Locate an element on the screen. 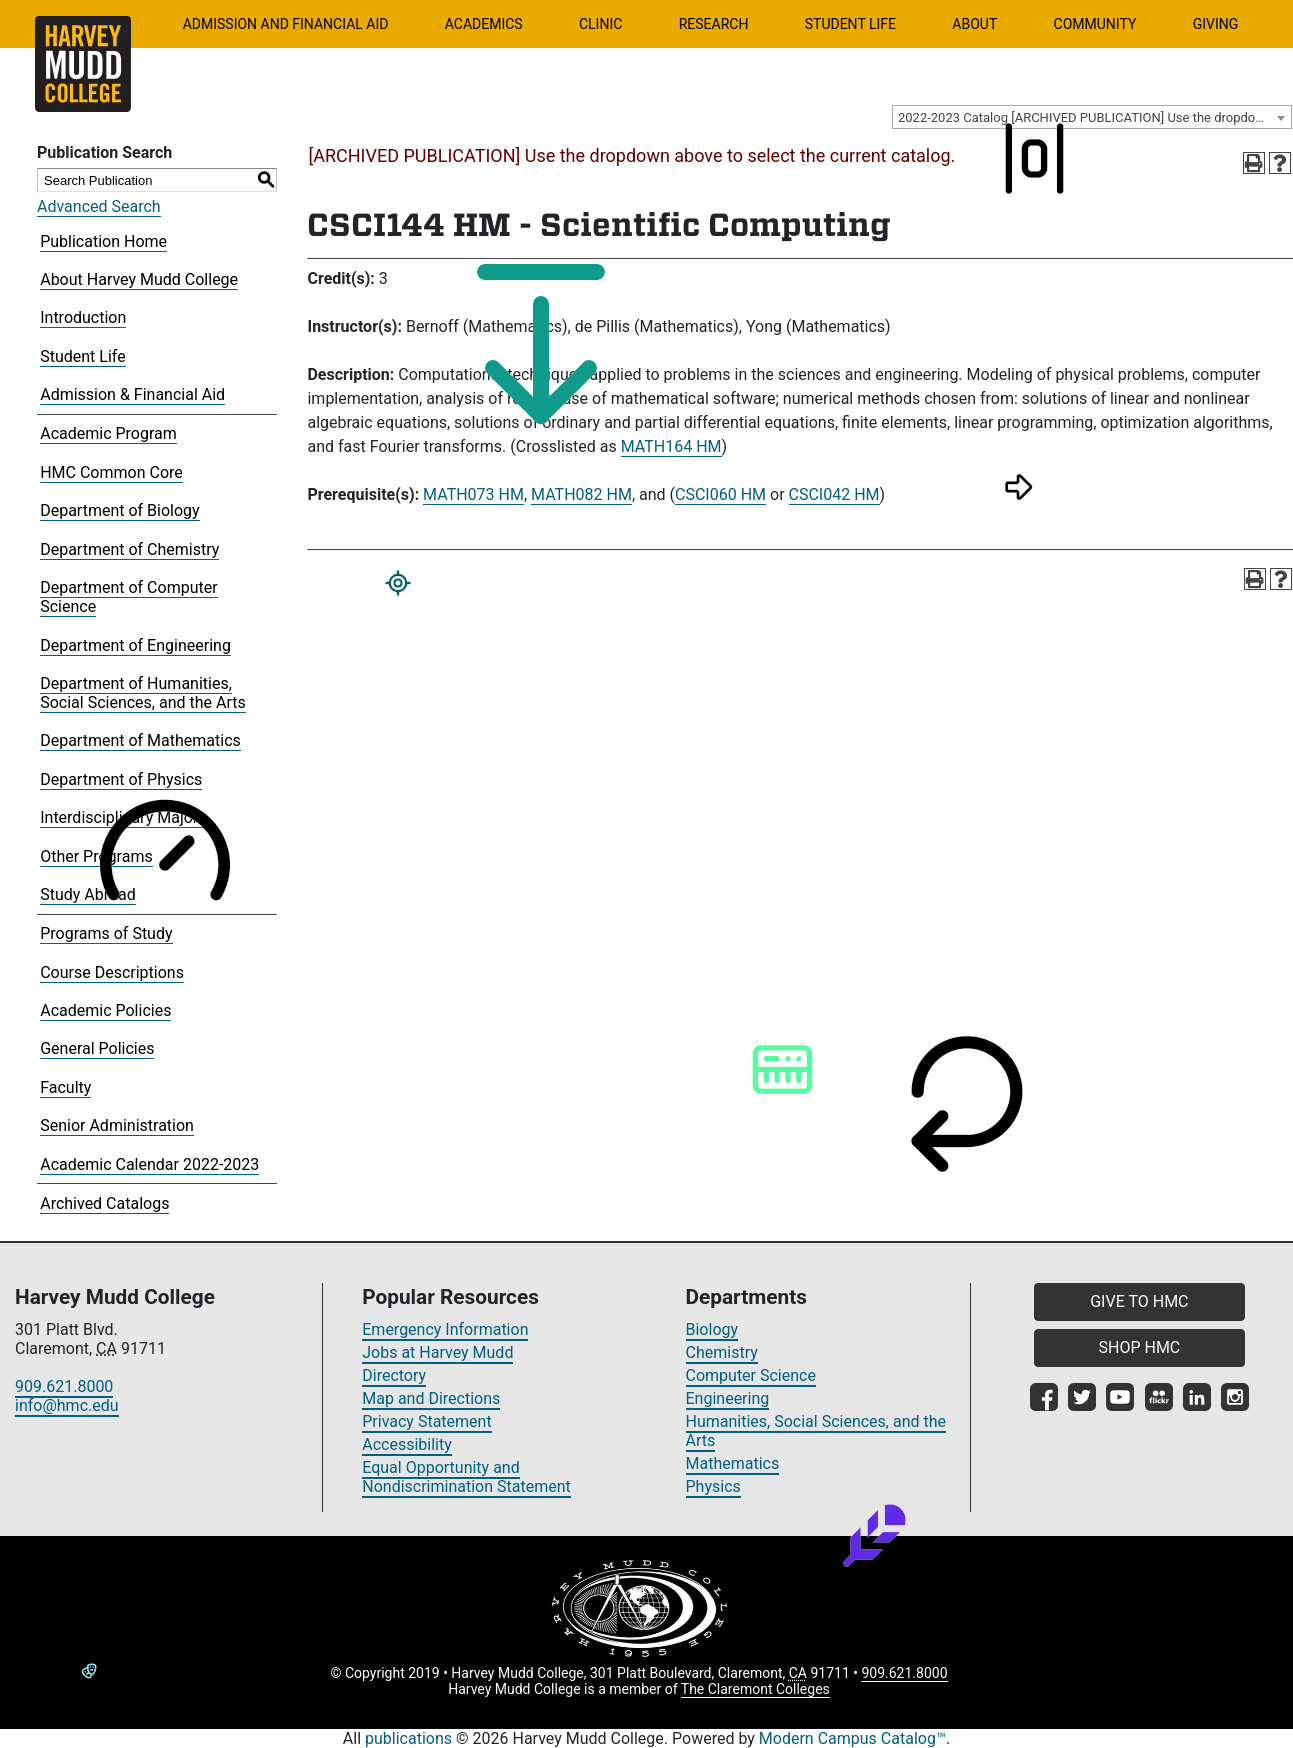 This screenshot has height=1748, width=1293. repeat or iterate through a process is located at coordinates (967, 1104).